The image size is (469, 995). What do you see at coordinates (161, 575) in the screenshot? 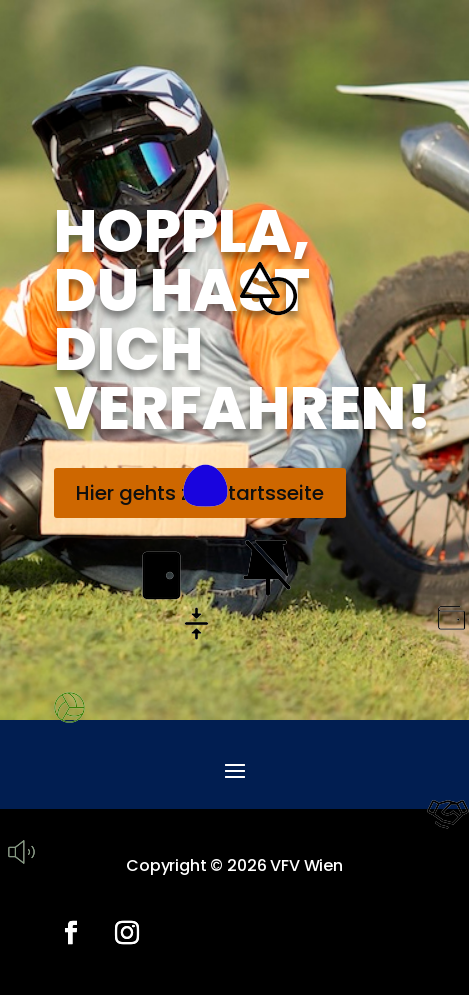
I see `door sensor status indicator` at bounding box center [161, 575].